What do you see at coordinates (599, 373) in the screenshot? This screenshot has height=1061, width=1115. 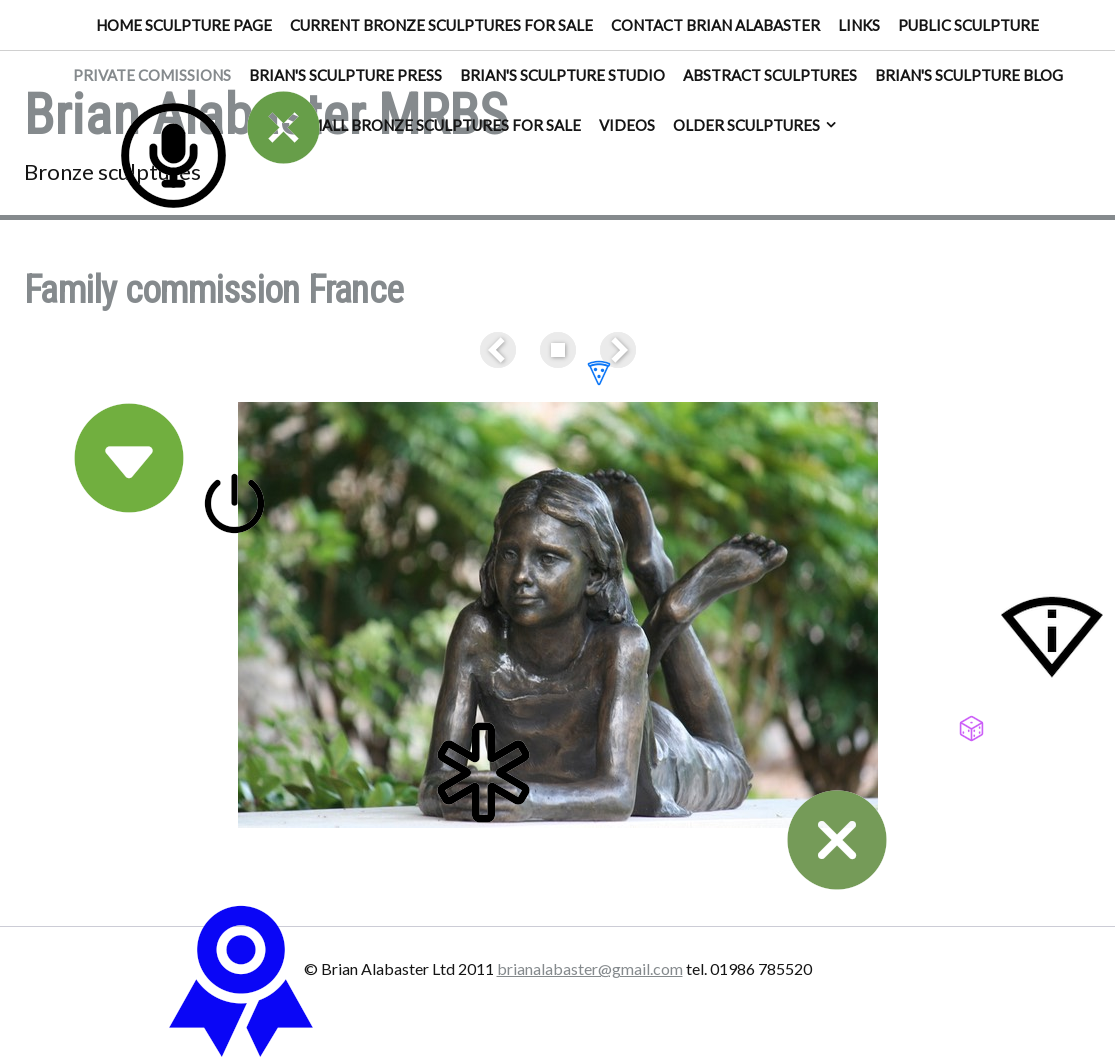 I see `browse food or restaurant options` at bounding box center [599, 373].